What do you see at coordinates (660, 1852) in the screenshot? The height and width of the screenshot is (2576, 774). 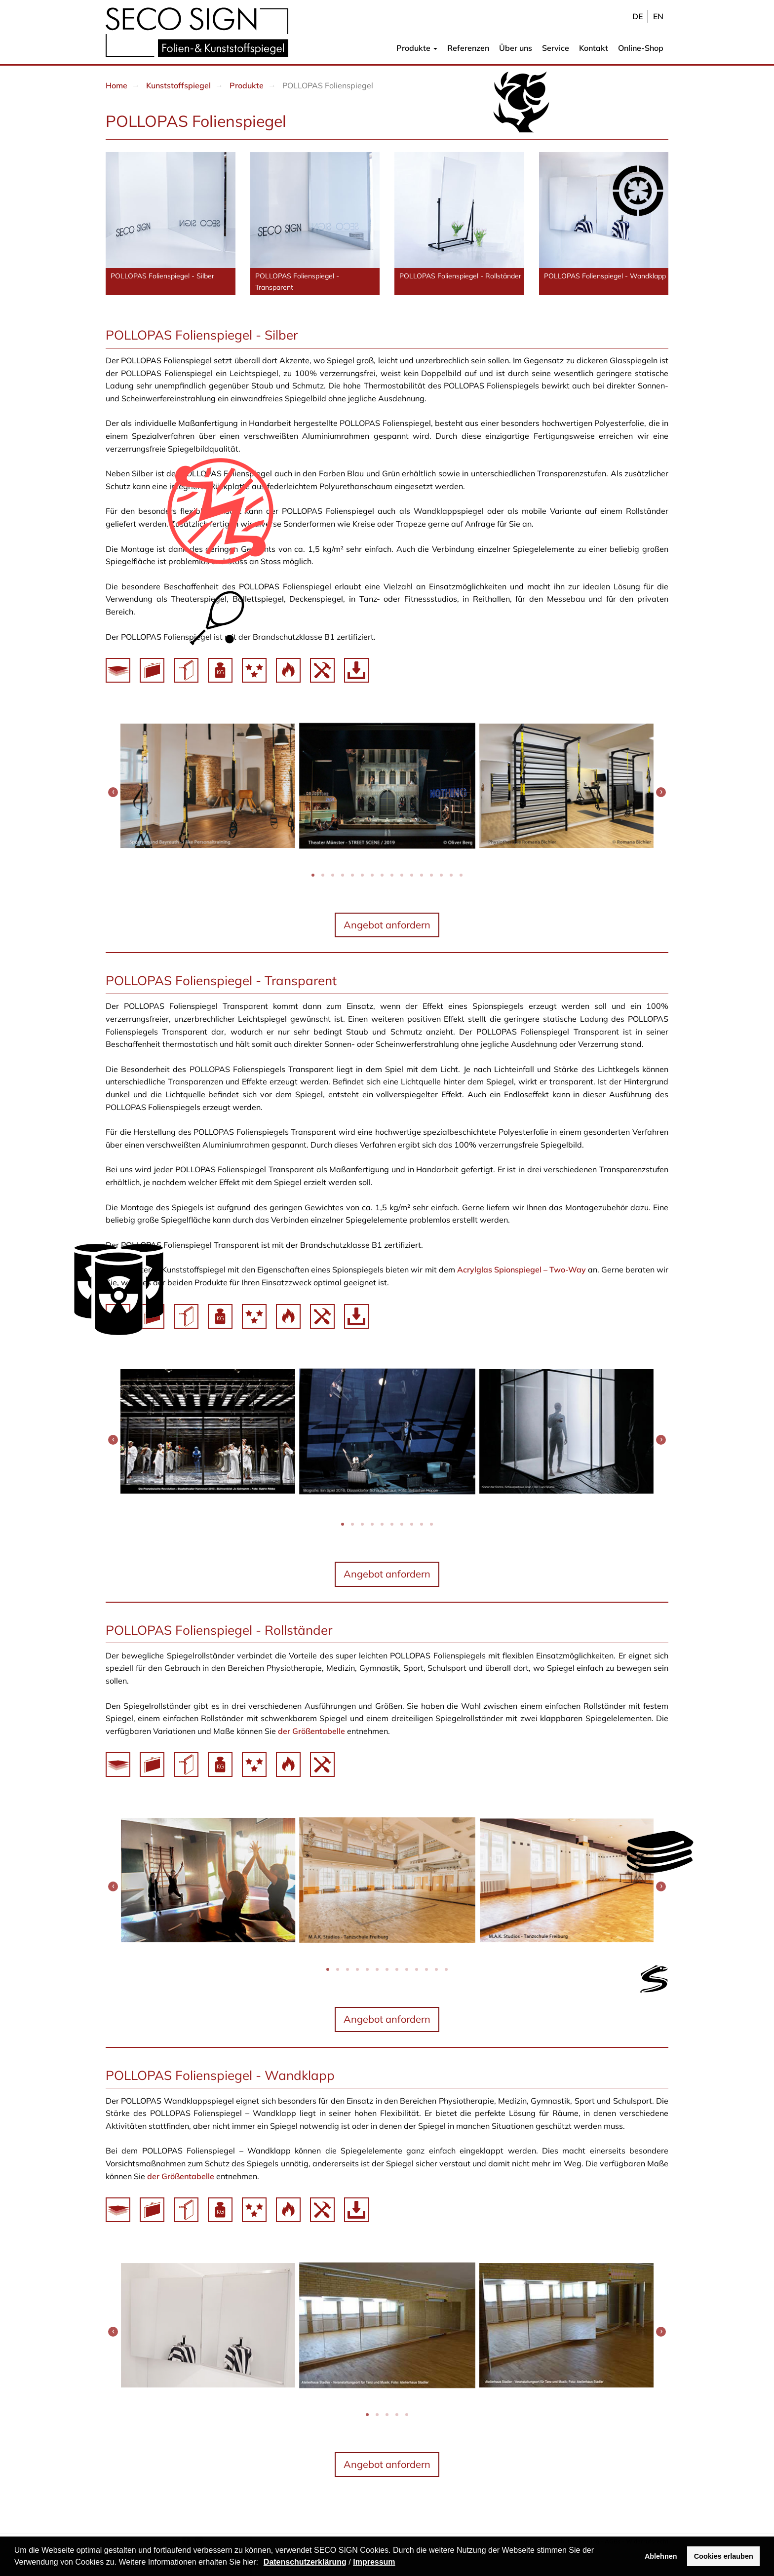 I see `select bedding or blanket item in inventory` at bounding box center [660, 1852].